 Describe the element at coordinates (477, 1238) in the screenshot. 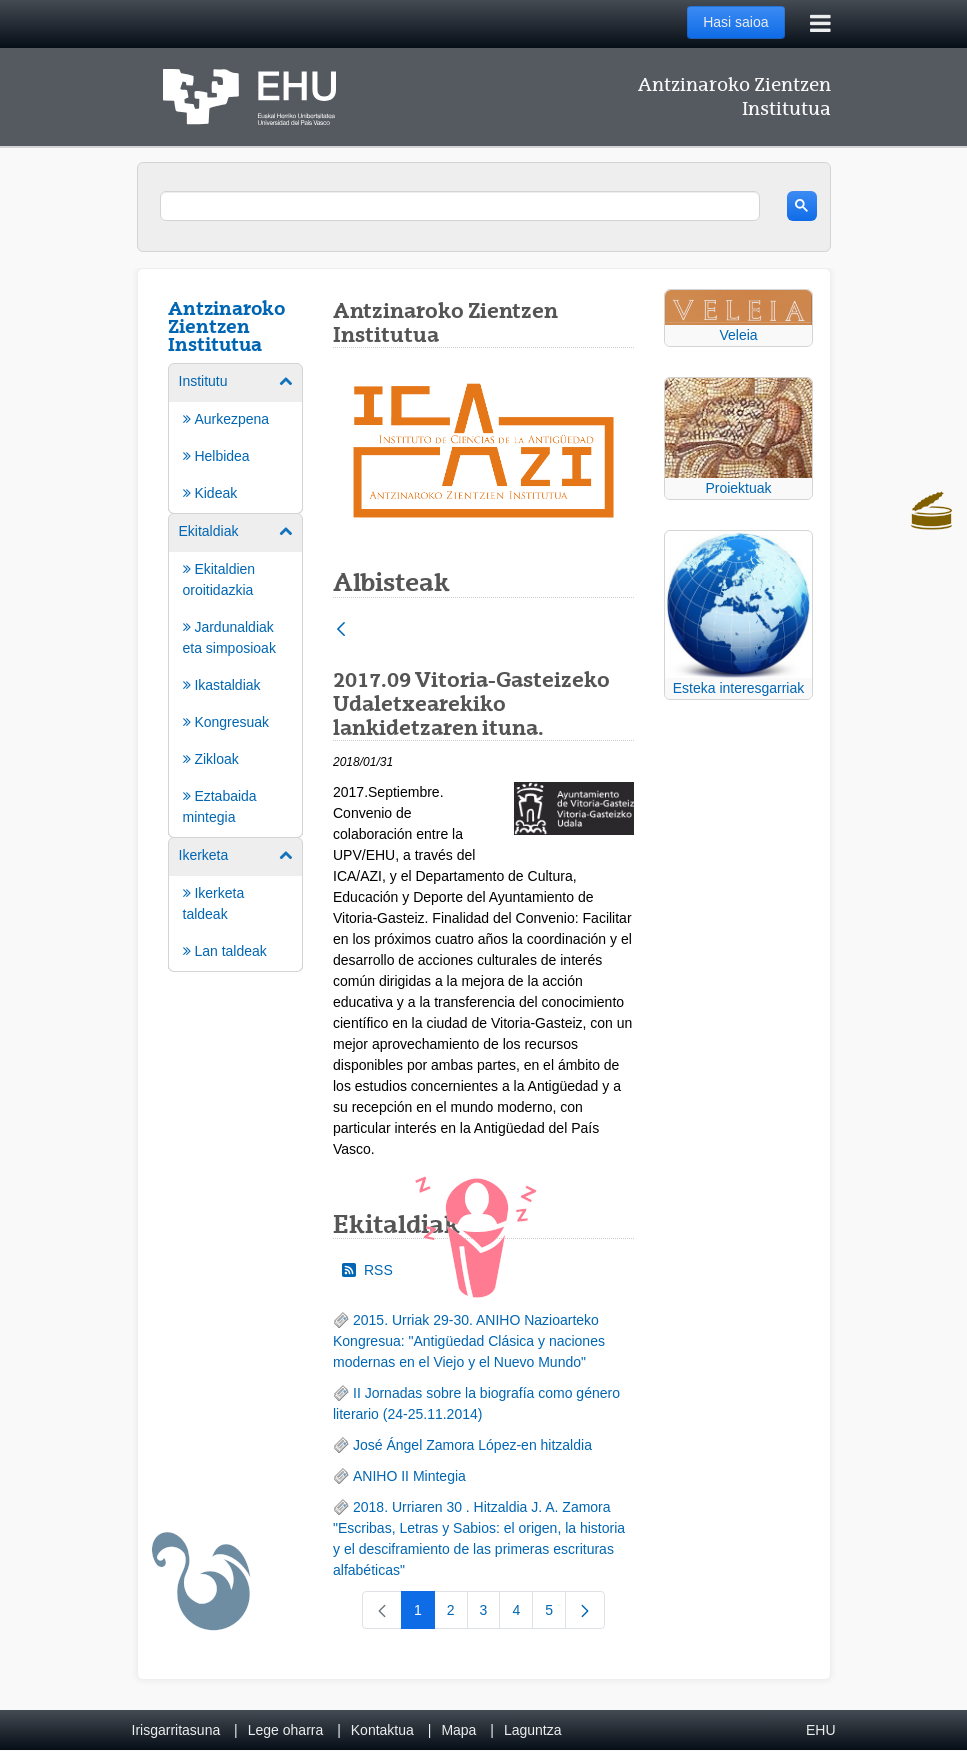

I see `indicates sleep mode or rest state` at that location.